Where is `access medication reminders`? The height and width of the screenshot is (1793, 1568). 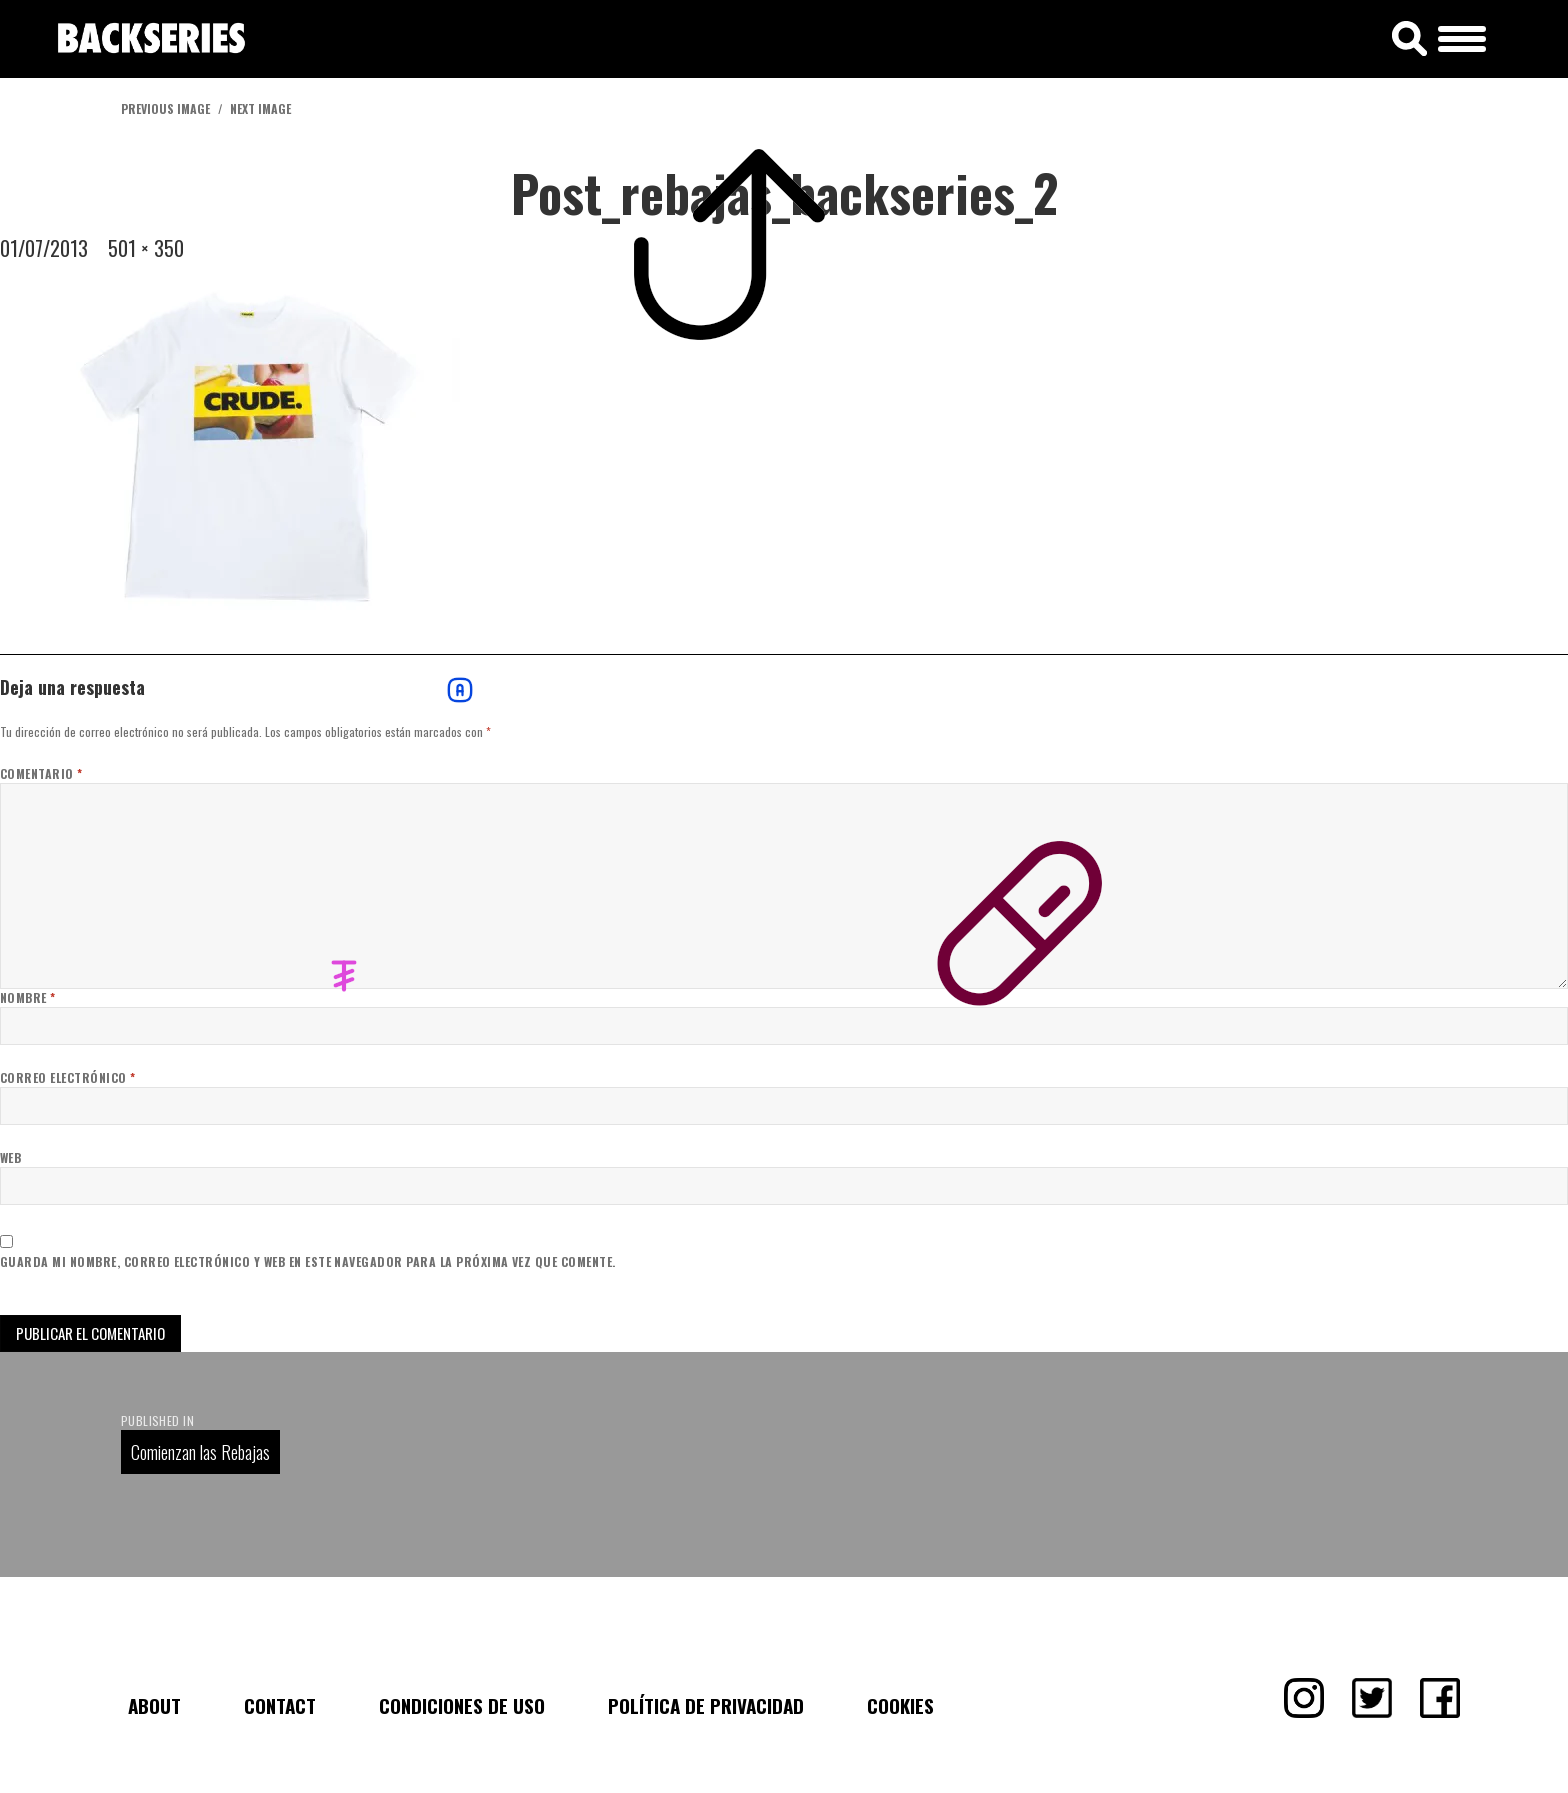
access medication reminders is located at coordinates (1019, 923).